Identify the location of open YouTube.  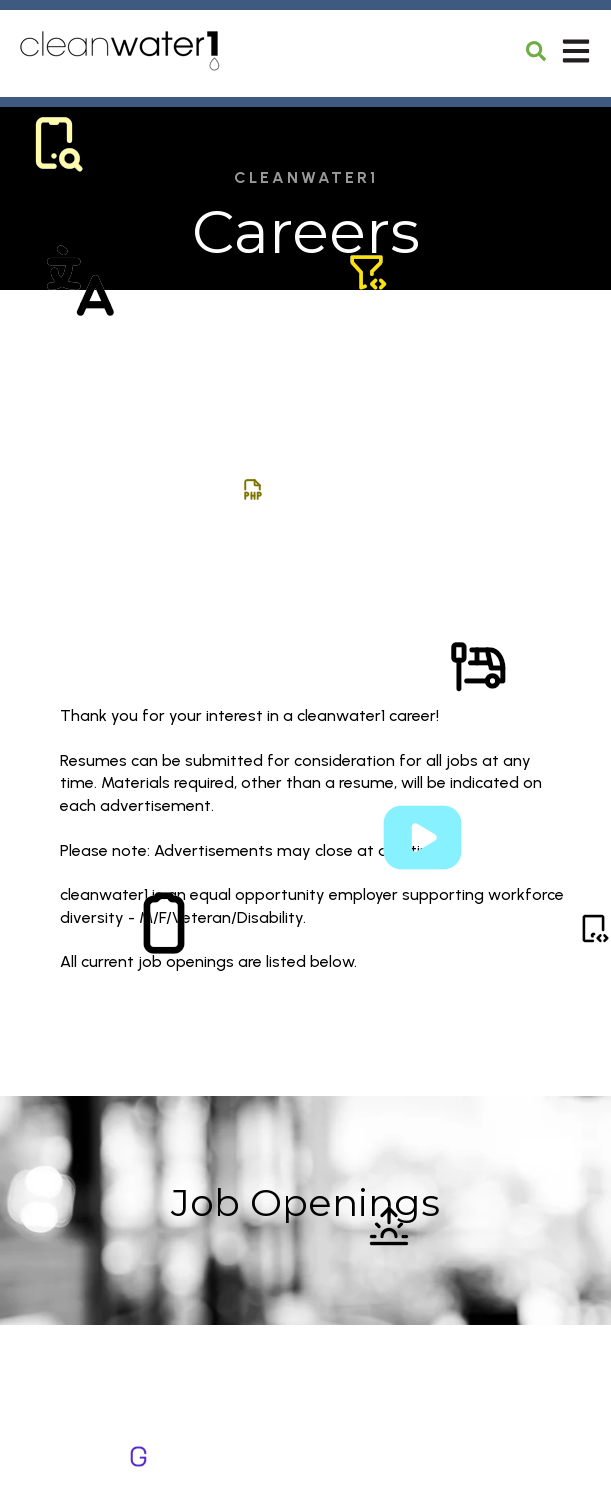
(422, 837).